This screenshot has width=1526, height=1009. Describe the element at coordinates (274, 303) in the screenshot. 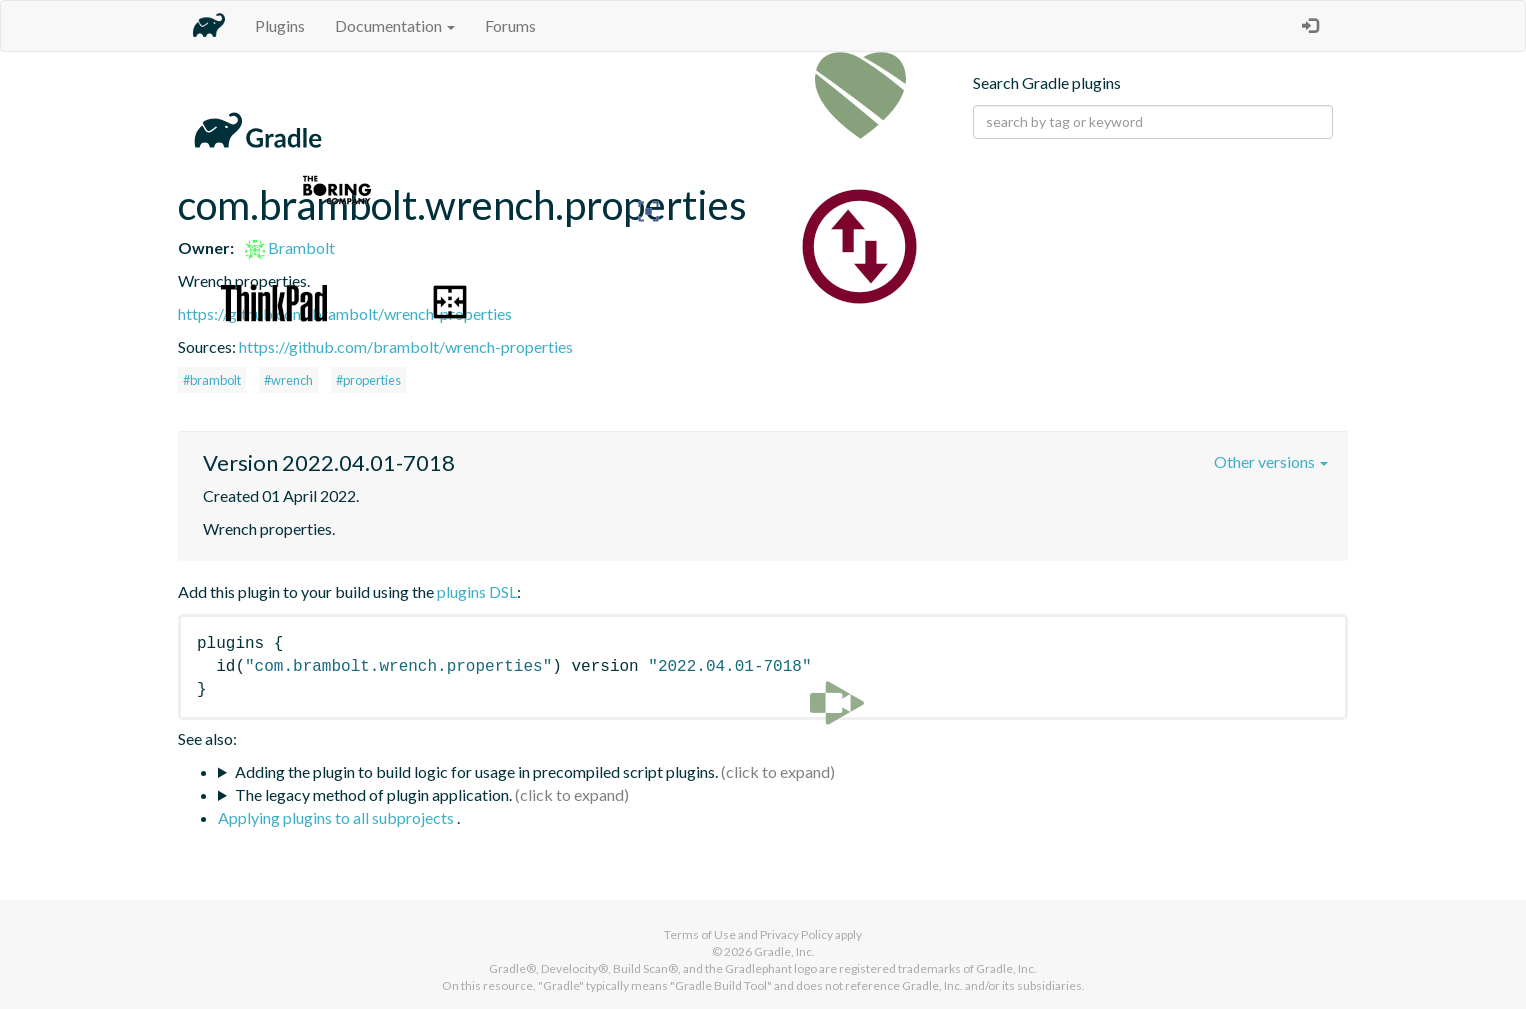

I see `ThinkPad brand logo` at that location.